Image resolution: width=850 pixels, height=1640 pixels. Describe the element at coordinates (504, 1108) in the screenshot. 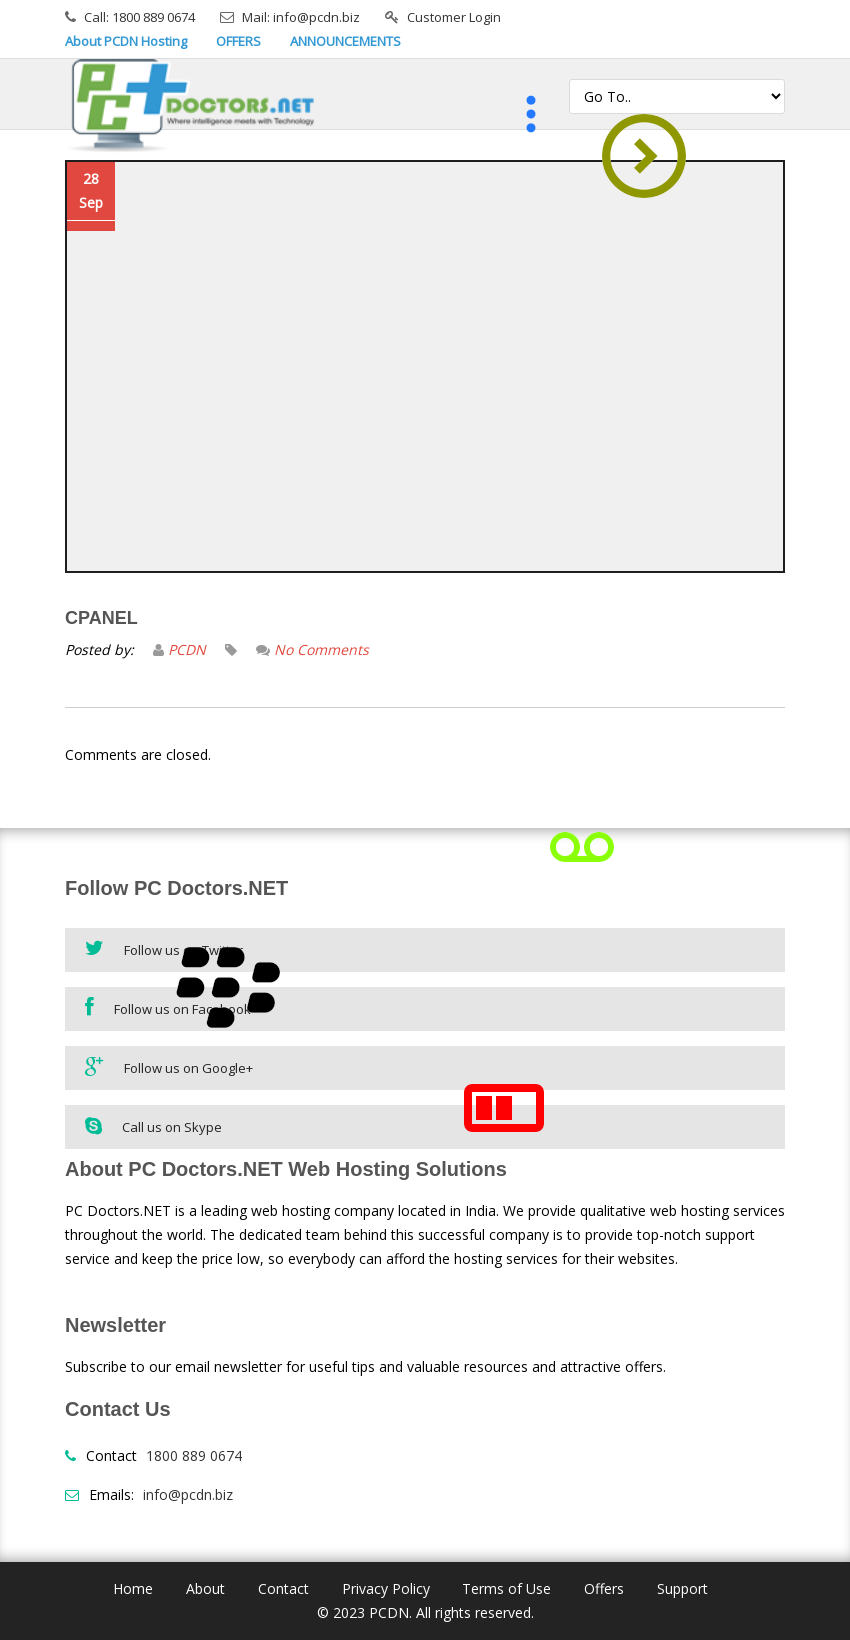

I see `indicates battery at 50% charge` at that location.